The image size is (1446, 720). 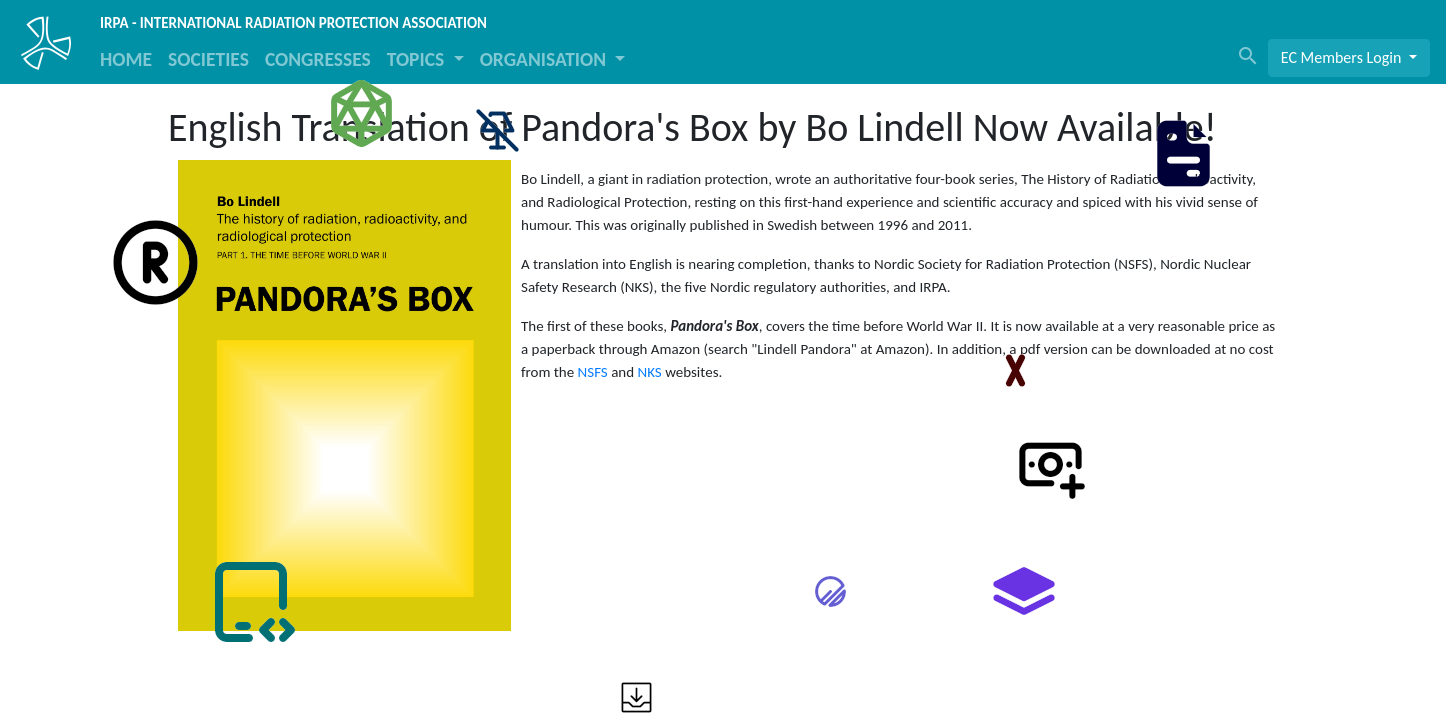 I want to click on view stacked layers or items, so click(x=1024, y=591).